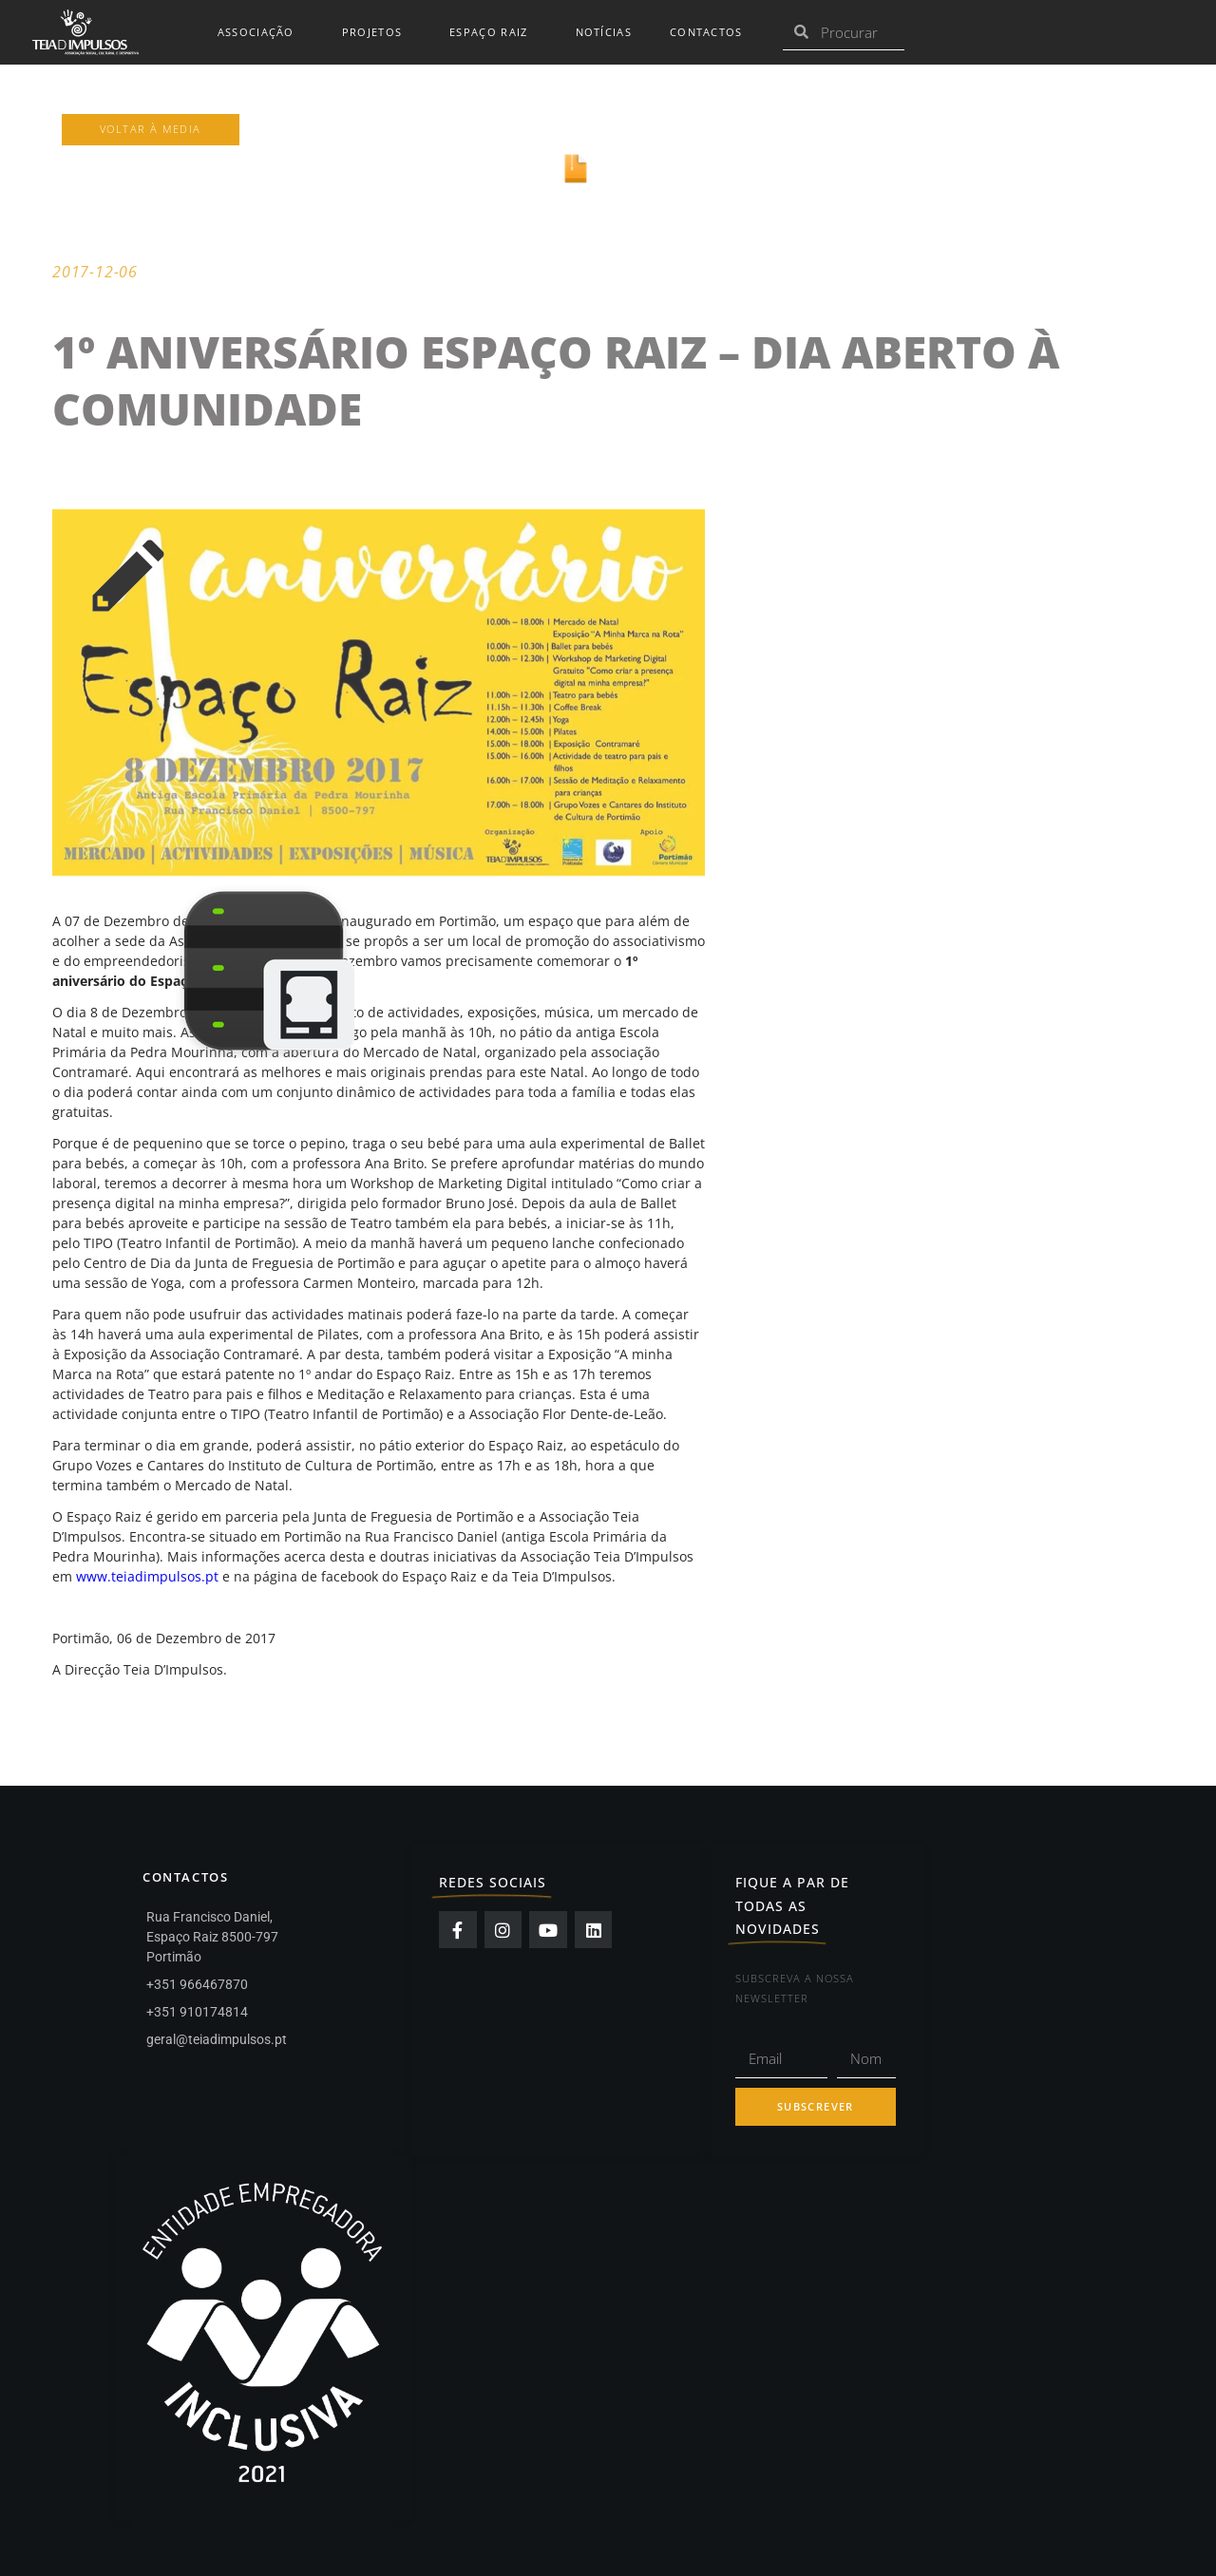 The height and width of the screenshot is (2576, 1216). What do you see at coordinates (265, 974) in the screenshot?
I see `configure iSCSI storage network settings` at bounding box center [265, 974].